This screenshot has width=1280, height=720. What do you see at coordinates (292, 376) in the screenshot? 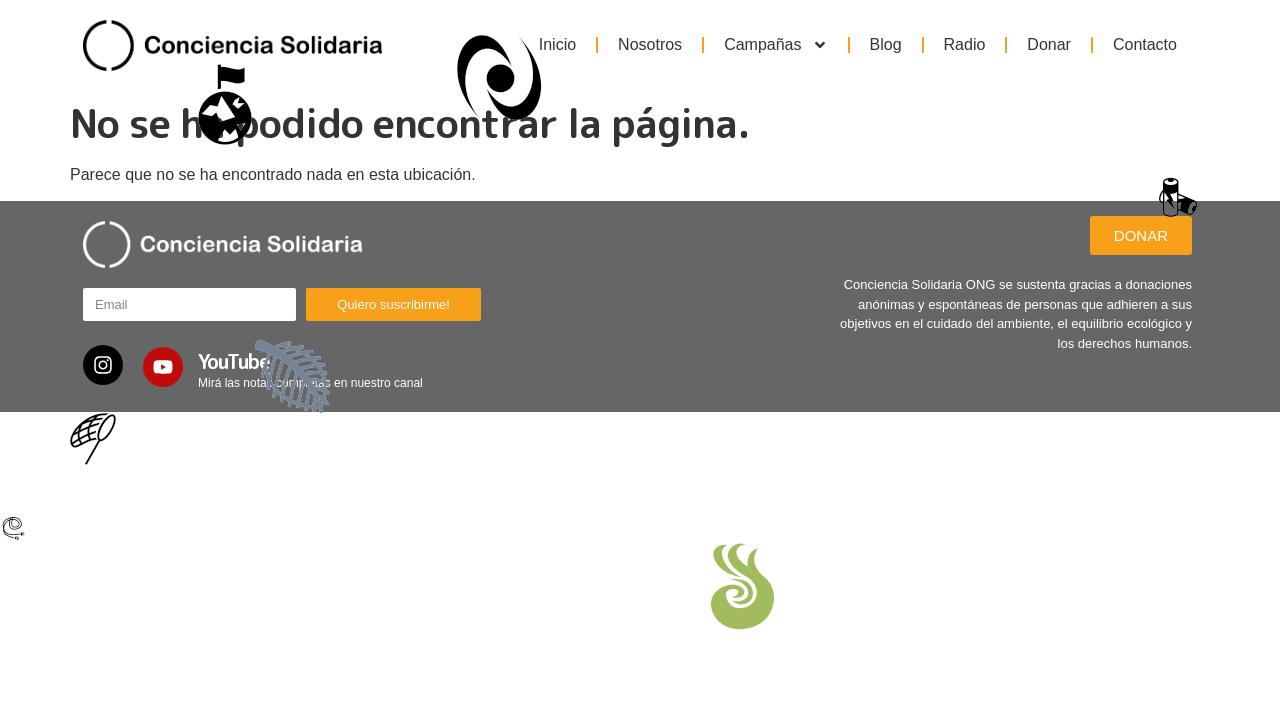
I see `indicates autumn or seasonal theme` at bounding box center [292, 376].